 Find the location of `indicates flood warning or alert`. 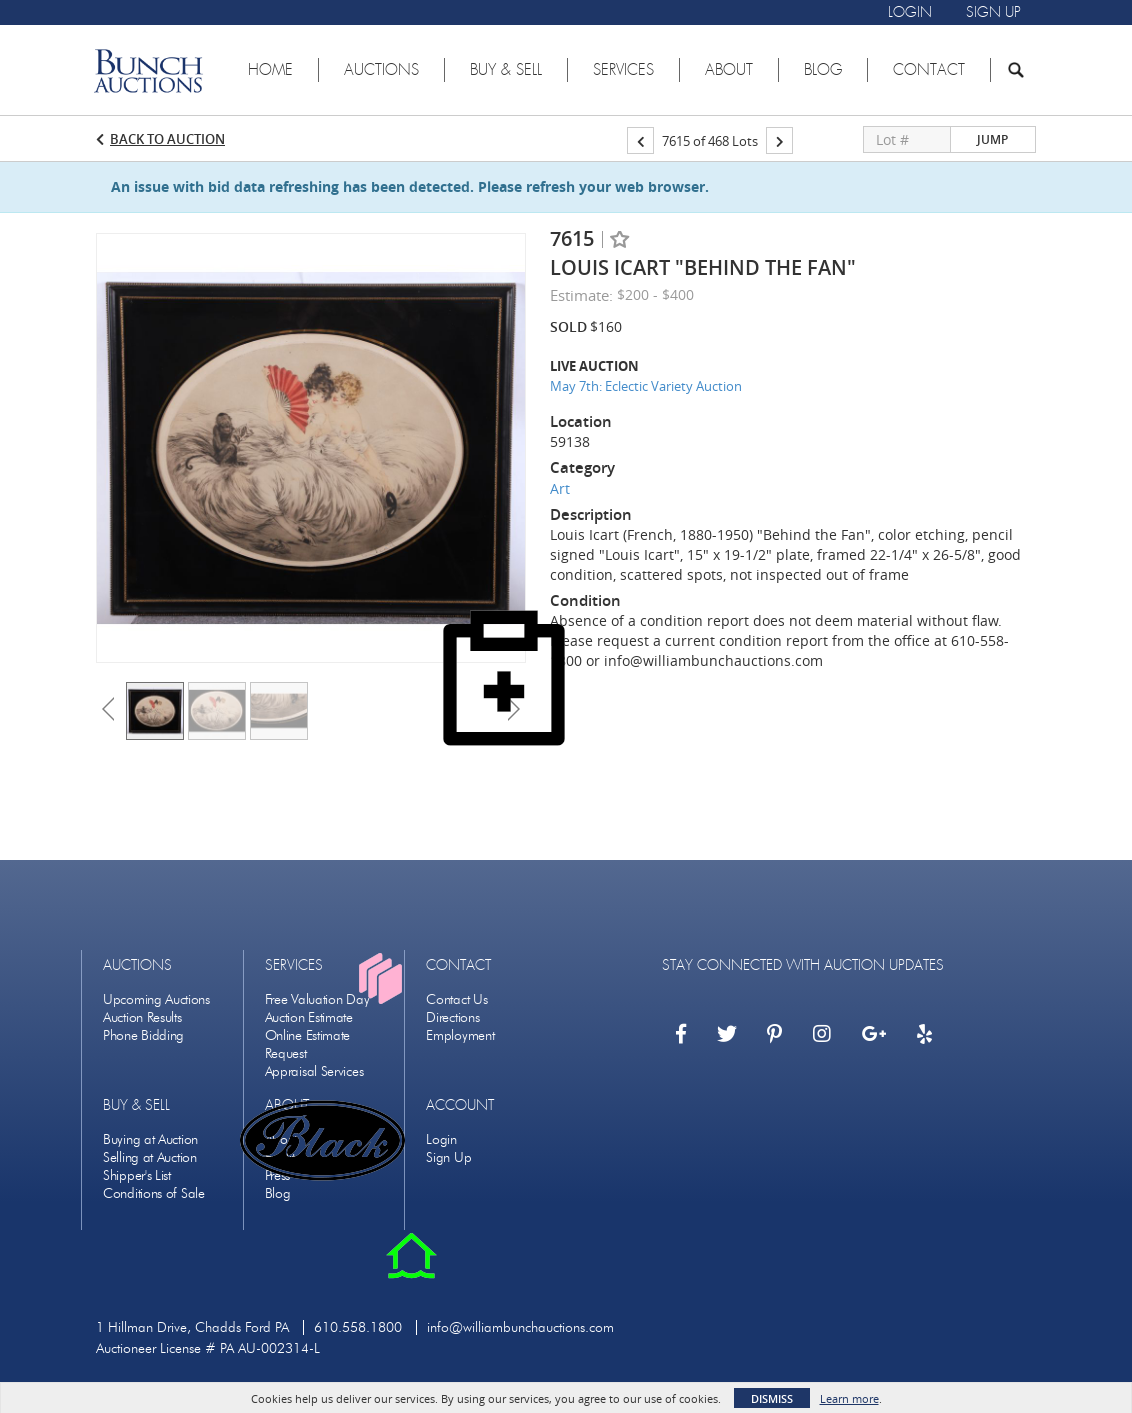

indicates flood warning or alert is located at coordinates (411, 1257).